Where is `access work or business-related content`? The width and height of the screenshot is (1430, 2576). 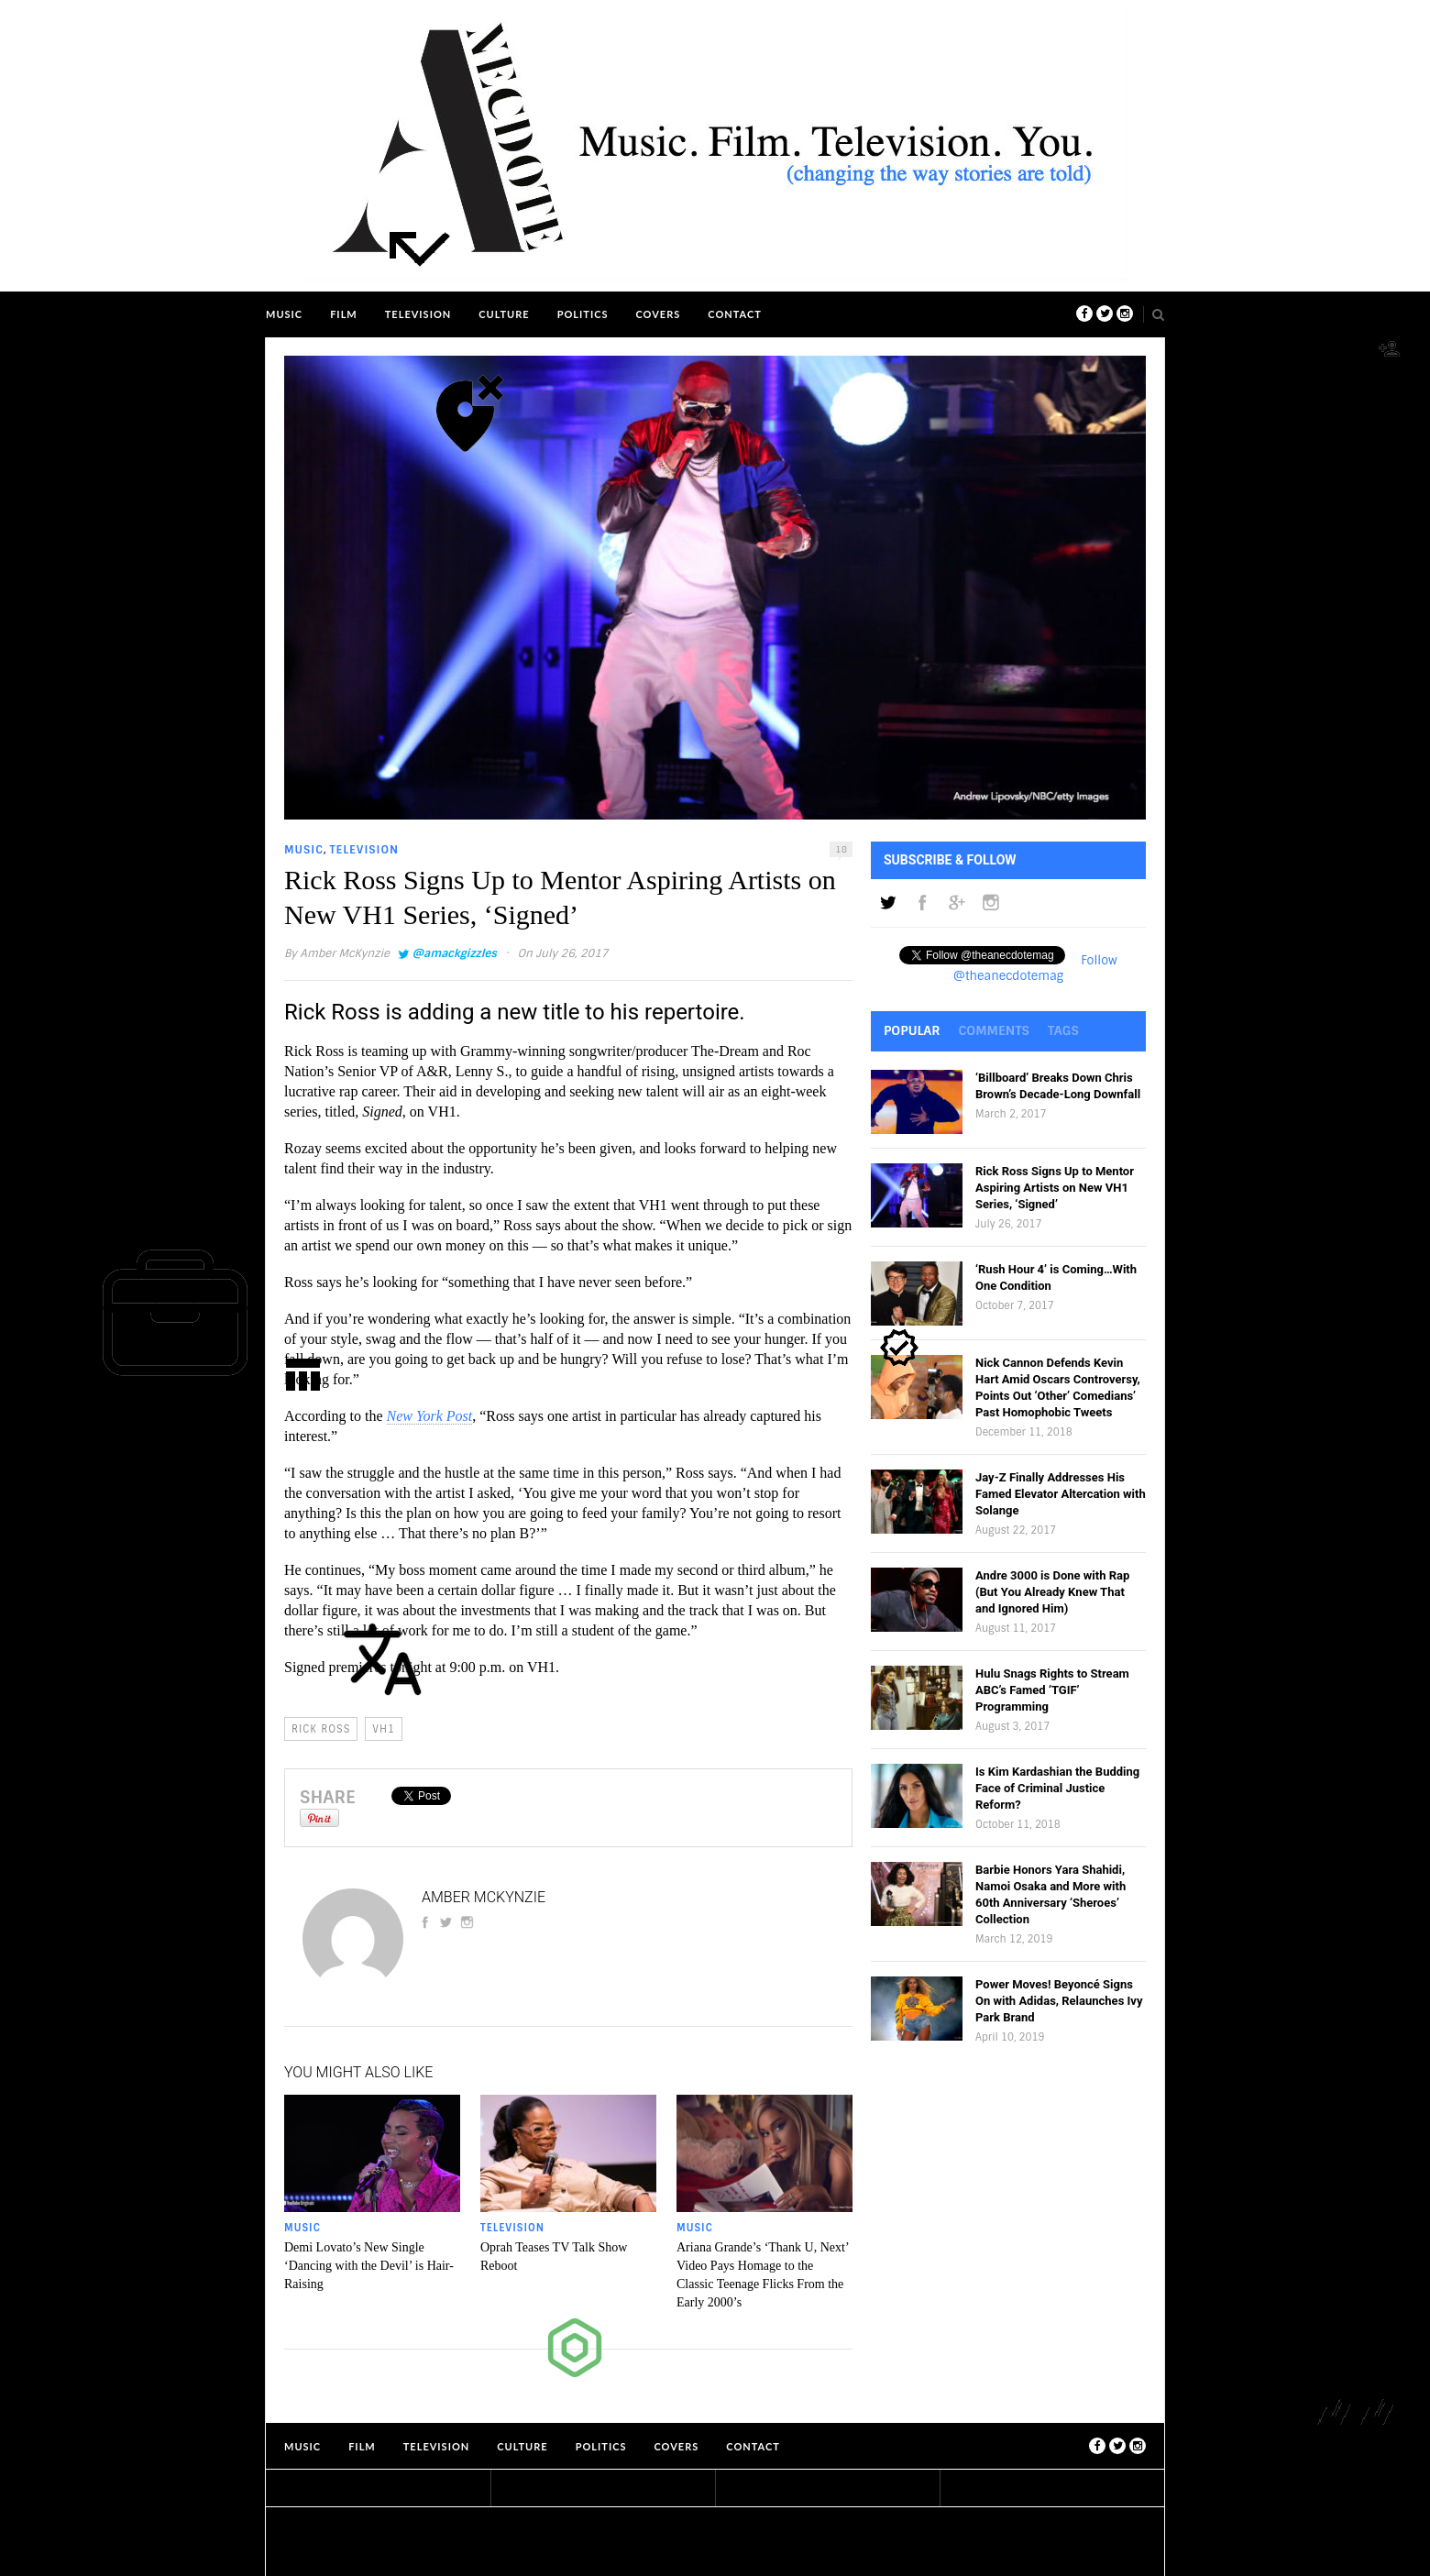 access work or business-related content is located at coordinates (175, 1313).